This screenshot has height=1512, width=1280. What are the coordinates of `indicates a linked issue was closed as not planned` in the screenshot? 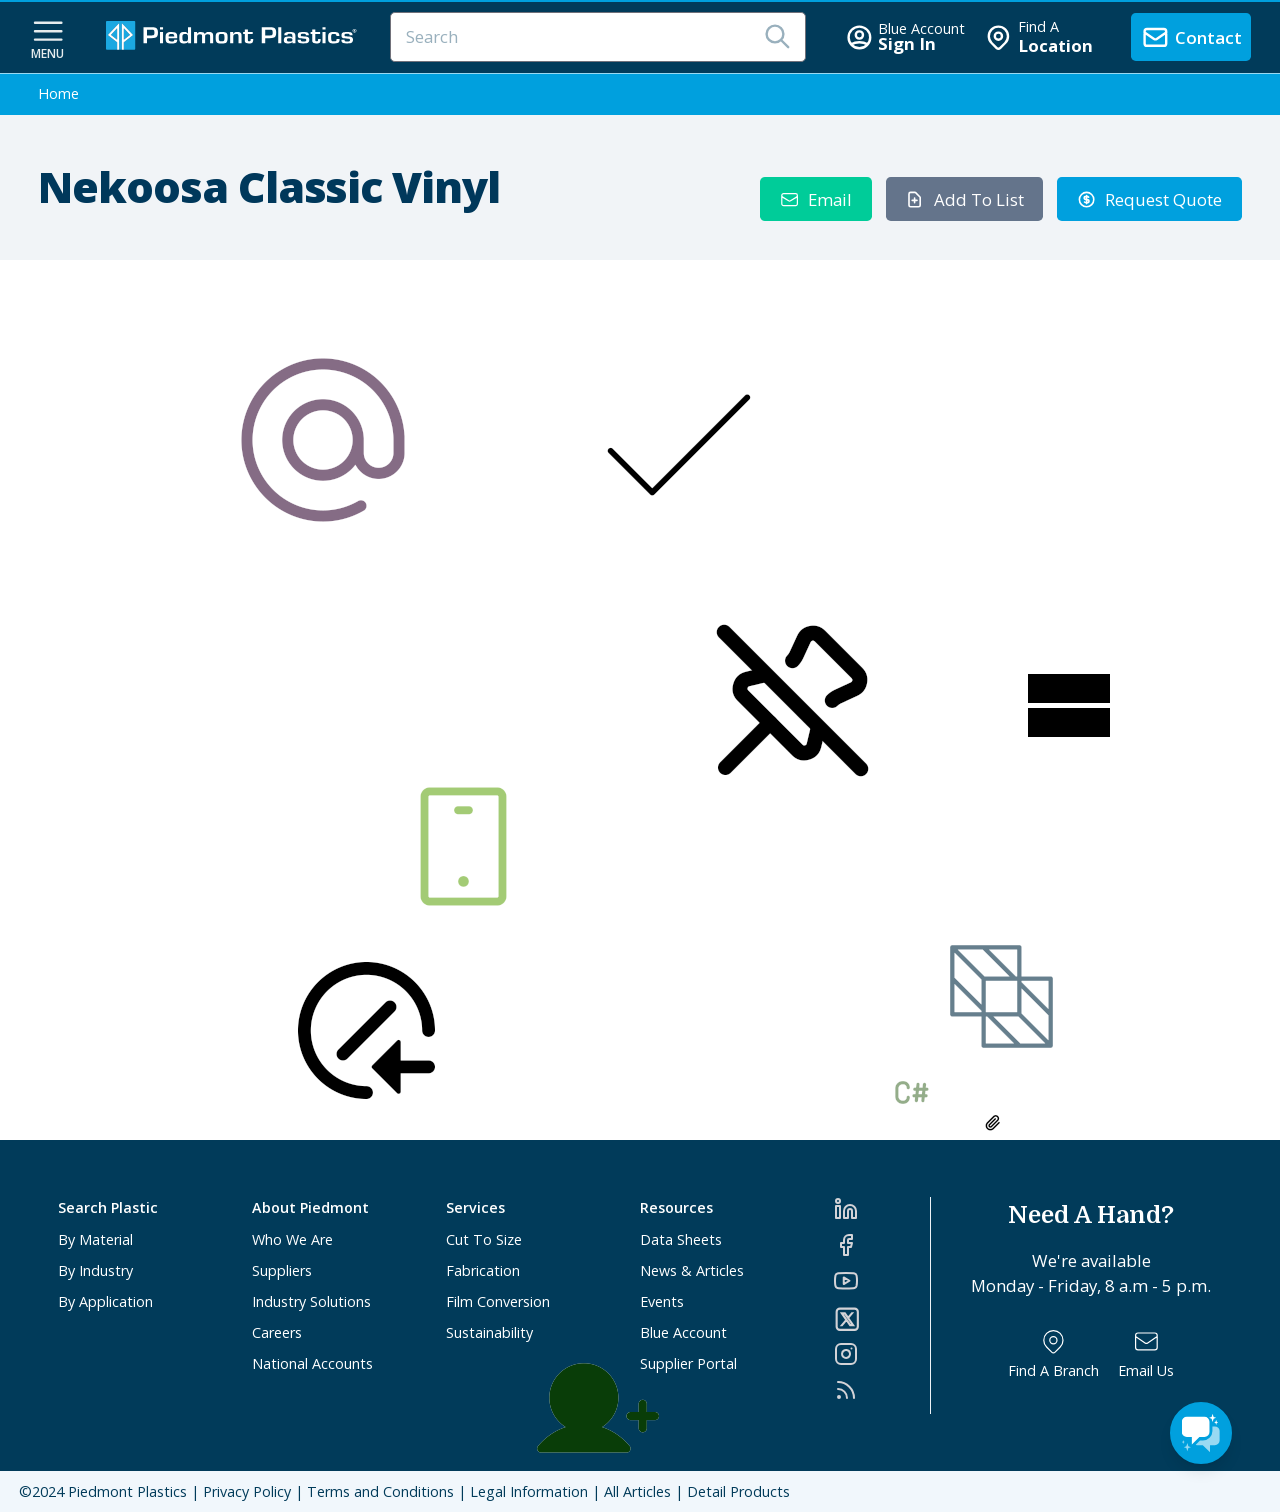 It's located at (366, 1030).